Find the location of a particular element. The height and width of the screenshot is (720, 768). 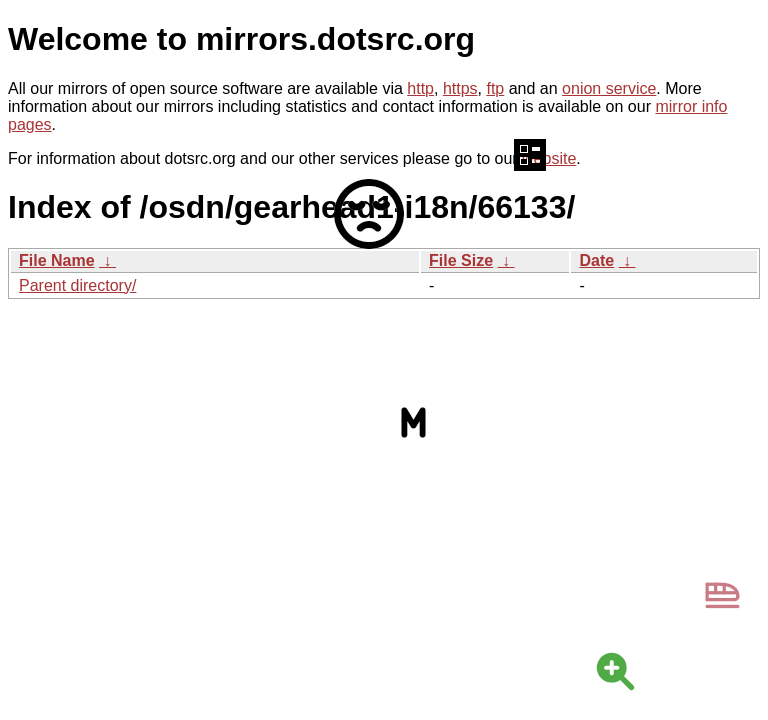

indicate dissatisfaction or negative feedback is located at coordinates (369, 214).